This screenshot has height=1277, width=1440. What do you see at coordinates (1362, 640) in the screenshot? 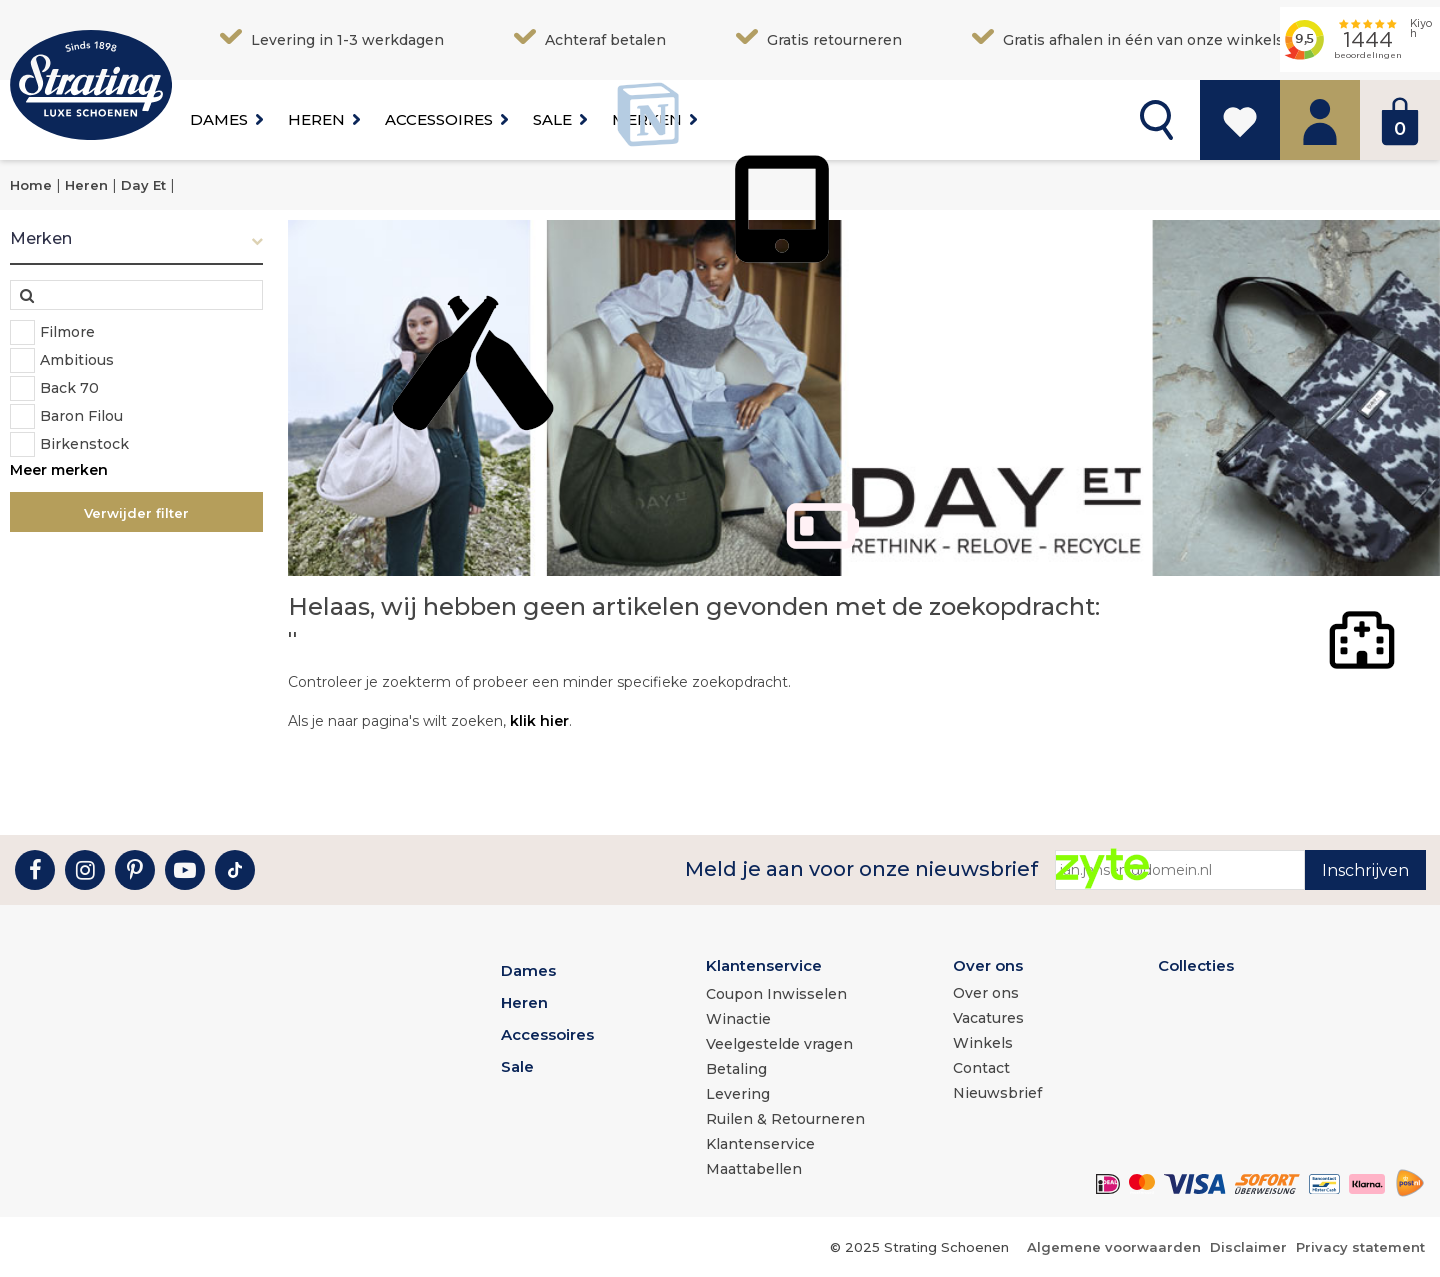
I see `find nearby hospitals or medical facilities` at bounding box center [1362, 640].